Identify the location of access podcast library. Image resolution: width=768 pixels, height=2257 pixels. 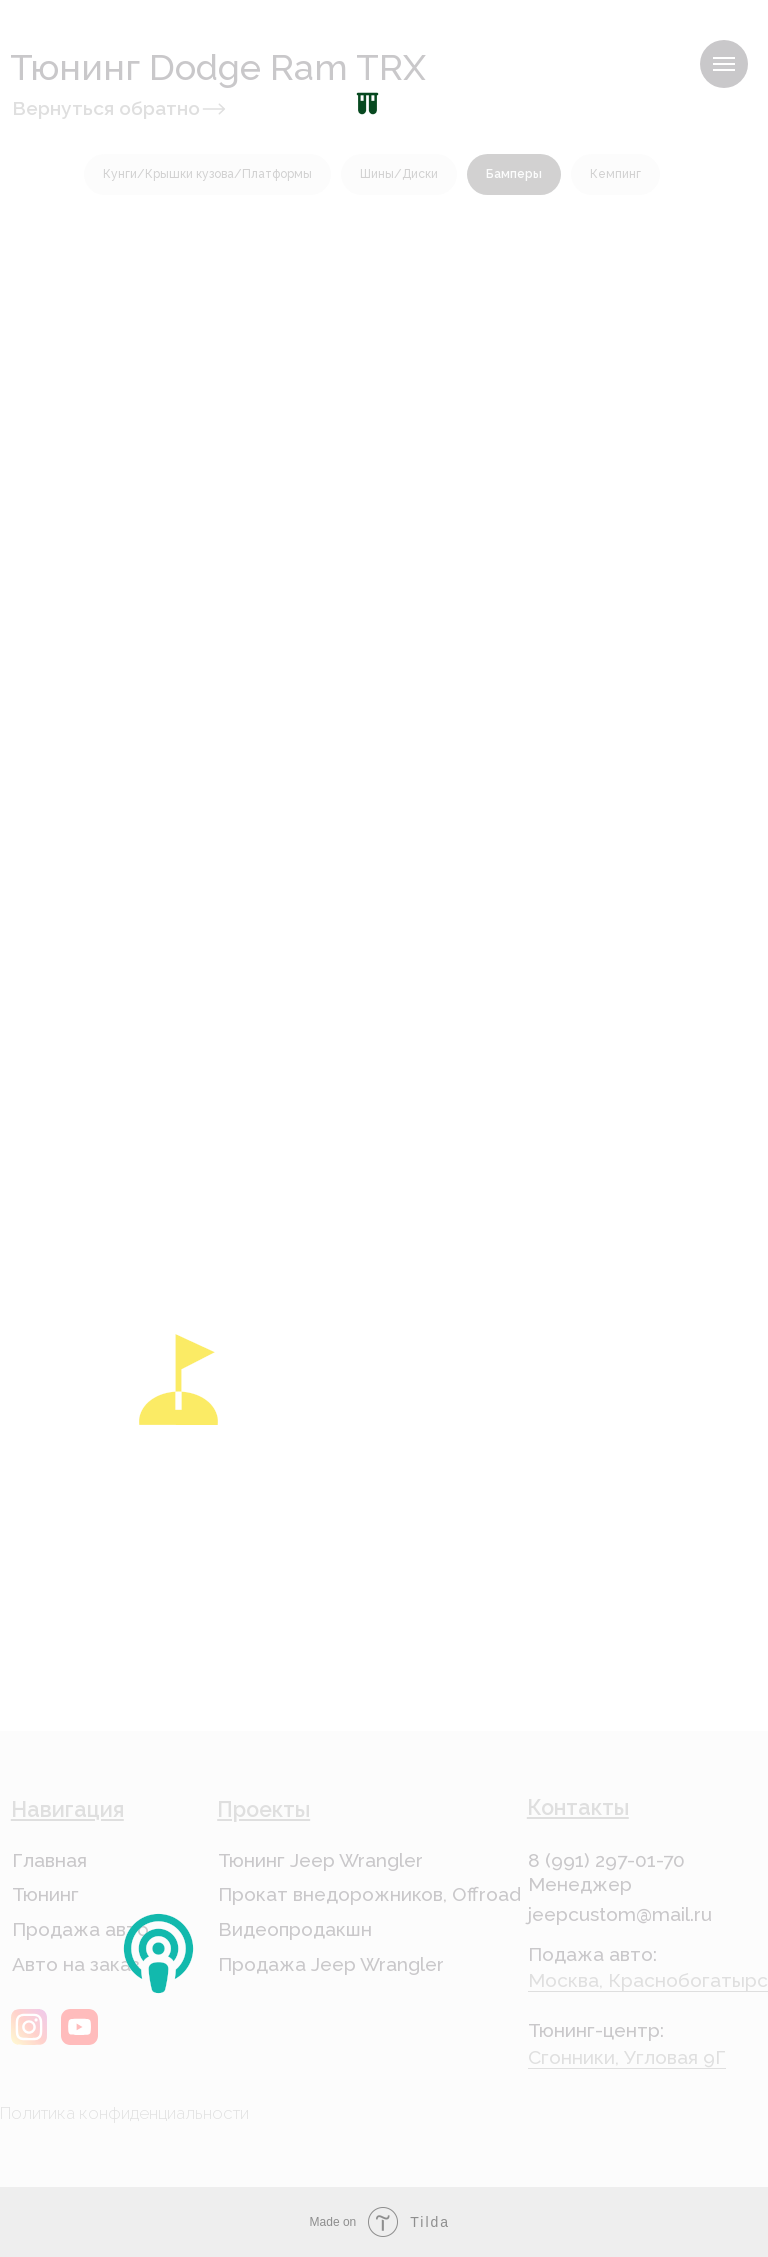
(158, 1953).